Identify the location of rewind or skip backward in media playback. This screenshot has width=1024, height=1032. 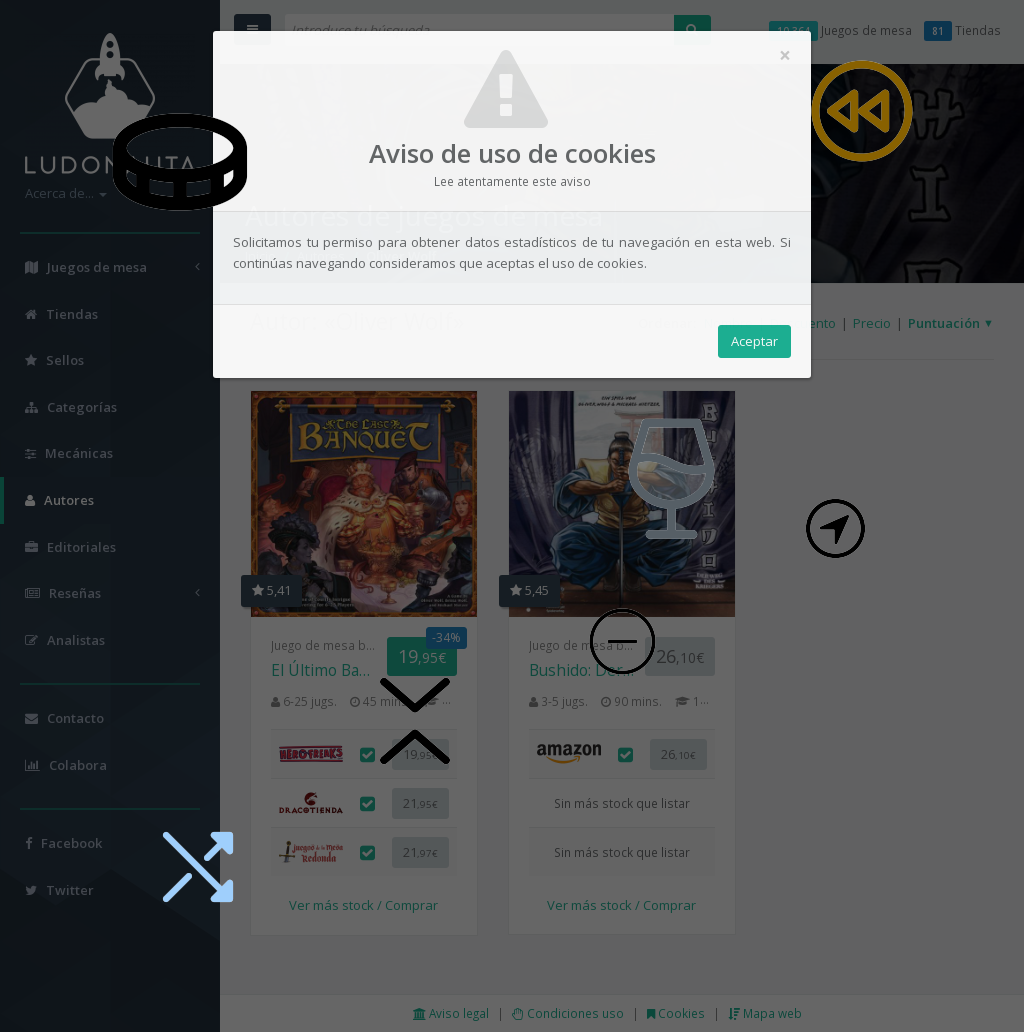
(862, 111).